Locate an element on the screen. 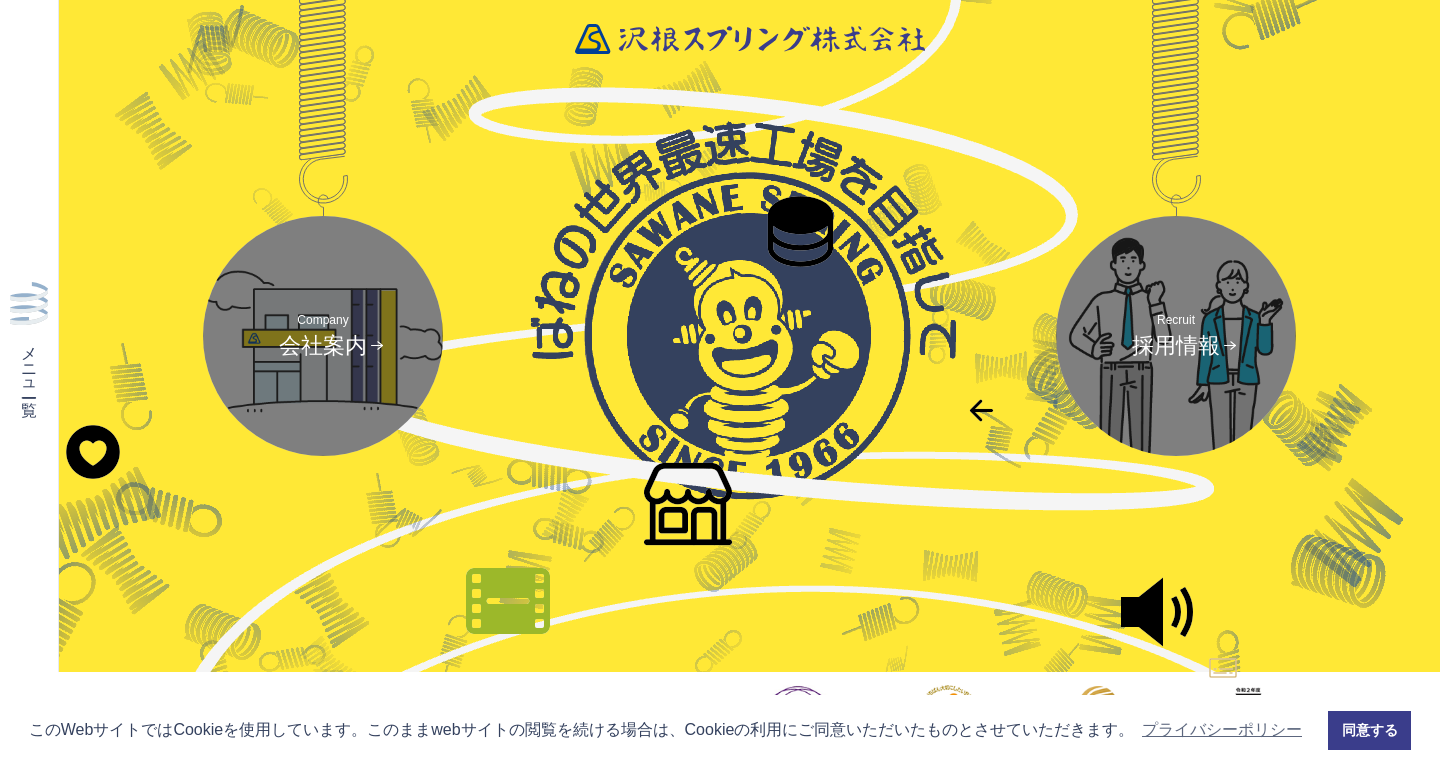 Image resolution: width=1440 pixels, height=766 pixels. browse or access the store is located at coordinates (688, 504).